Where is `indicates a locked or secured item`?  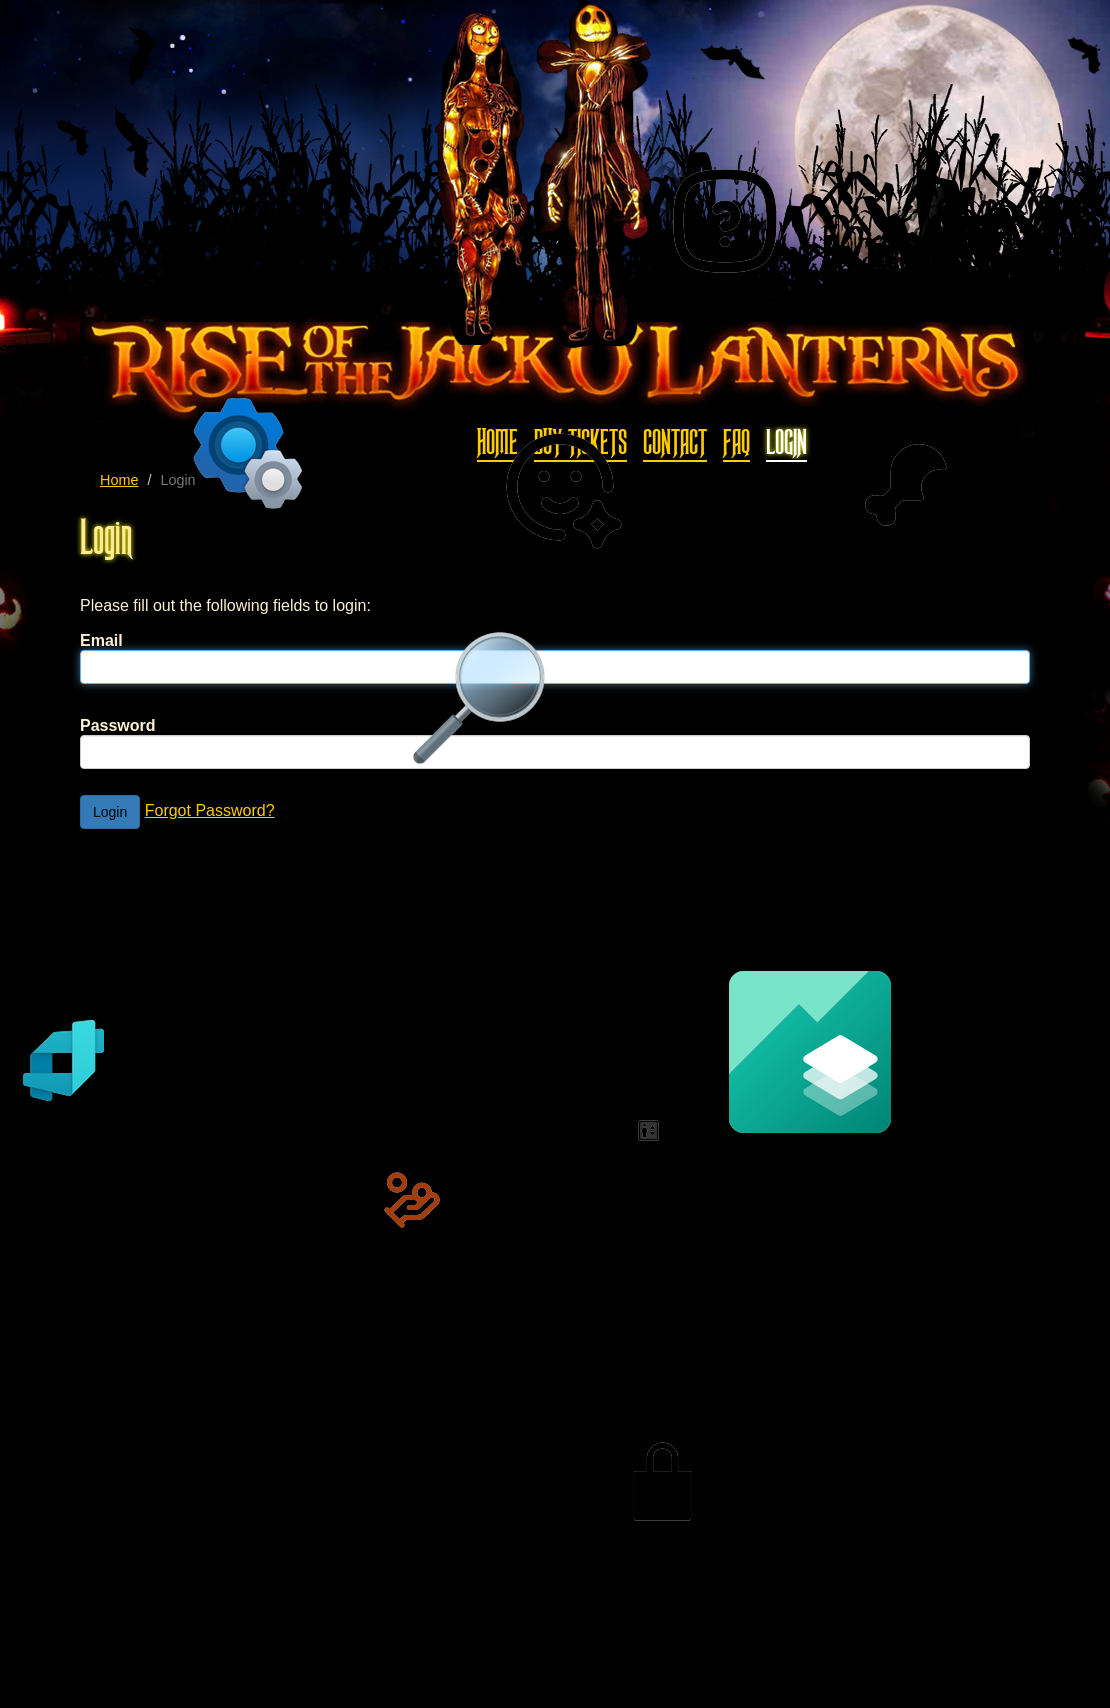
indicates a locked or secured item is located at coordinates (662, 1481).